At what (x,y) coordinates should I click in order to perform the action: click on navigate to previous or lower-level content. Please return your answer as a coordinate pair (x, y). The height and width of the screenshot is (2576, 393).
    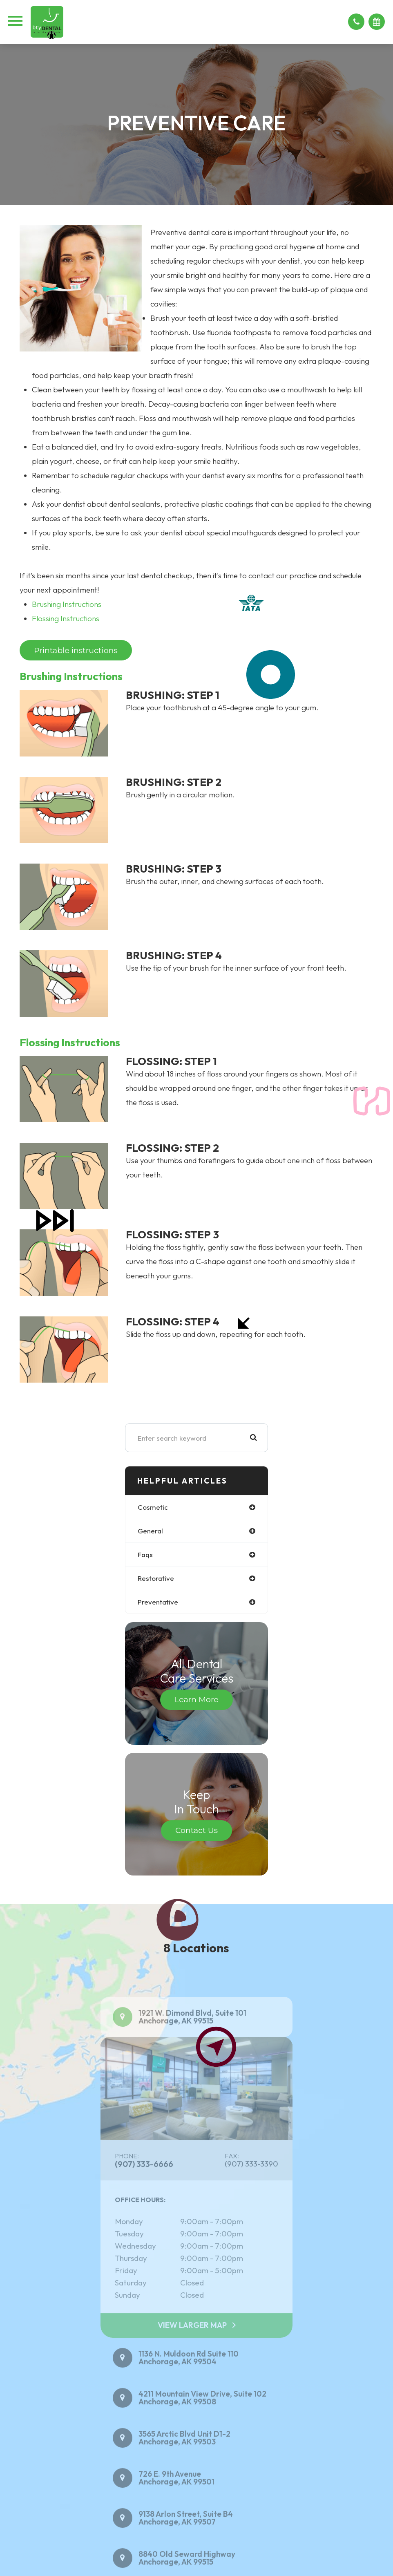
    Looking at the image, I should click on (244, 1323).